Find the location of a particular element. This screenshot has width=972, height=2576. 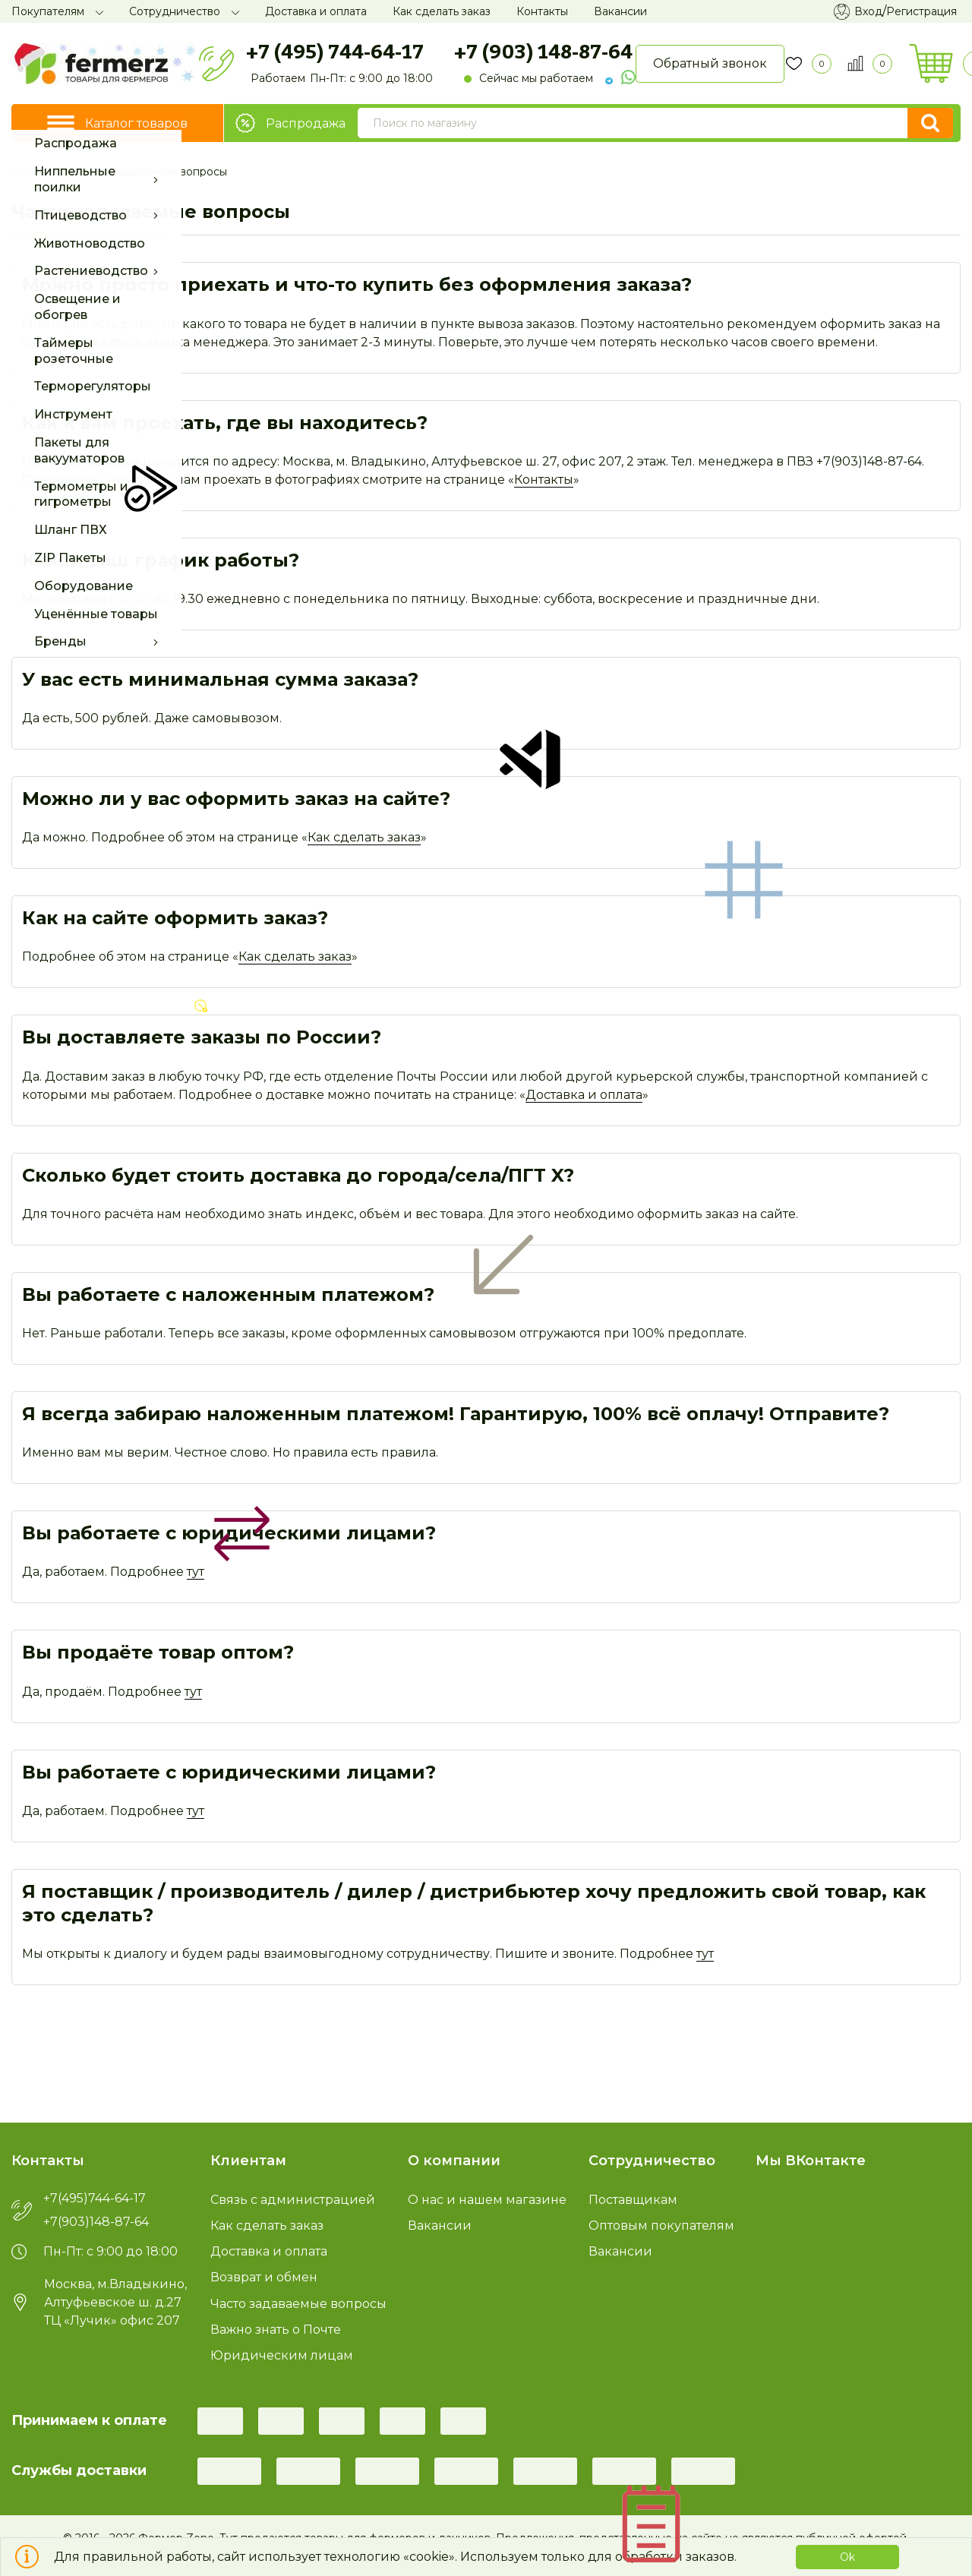

navigate to the bottom-left or previous item is located at coordinates (503, 1264).